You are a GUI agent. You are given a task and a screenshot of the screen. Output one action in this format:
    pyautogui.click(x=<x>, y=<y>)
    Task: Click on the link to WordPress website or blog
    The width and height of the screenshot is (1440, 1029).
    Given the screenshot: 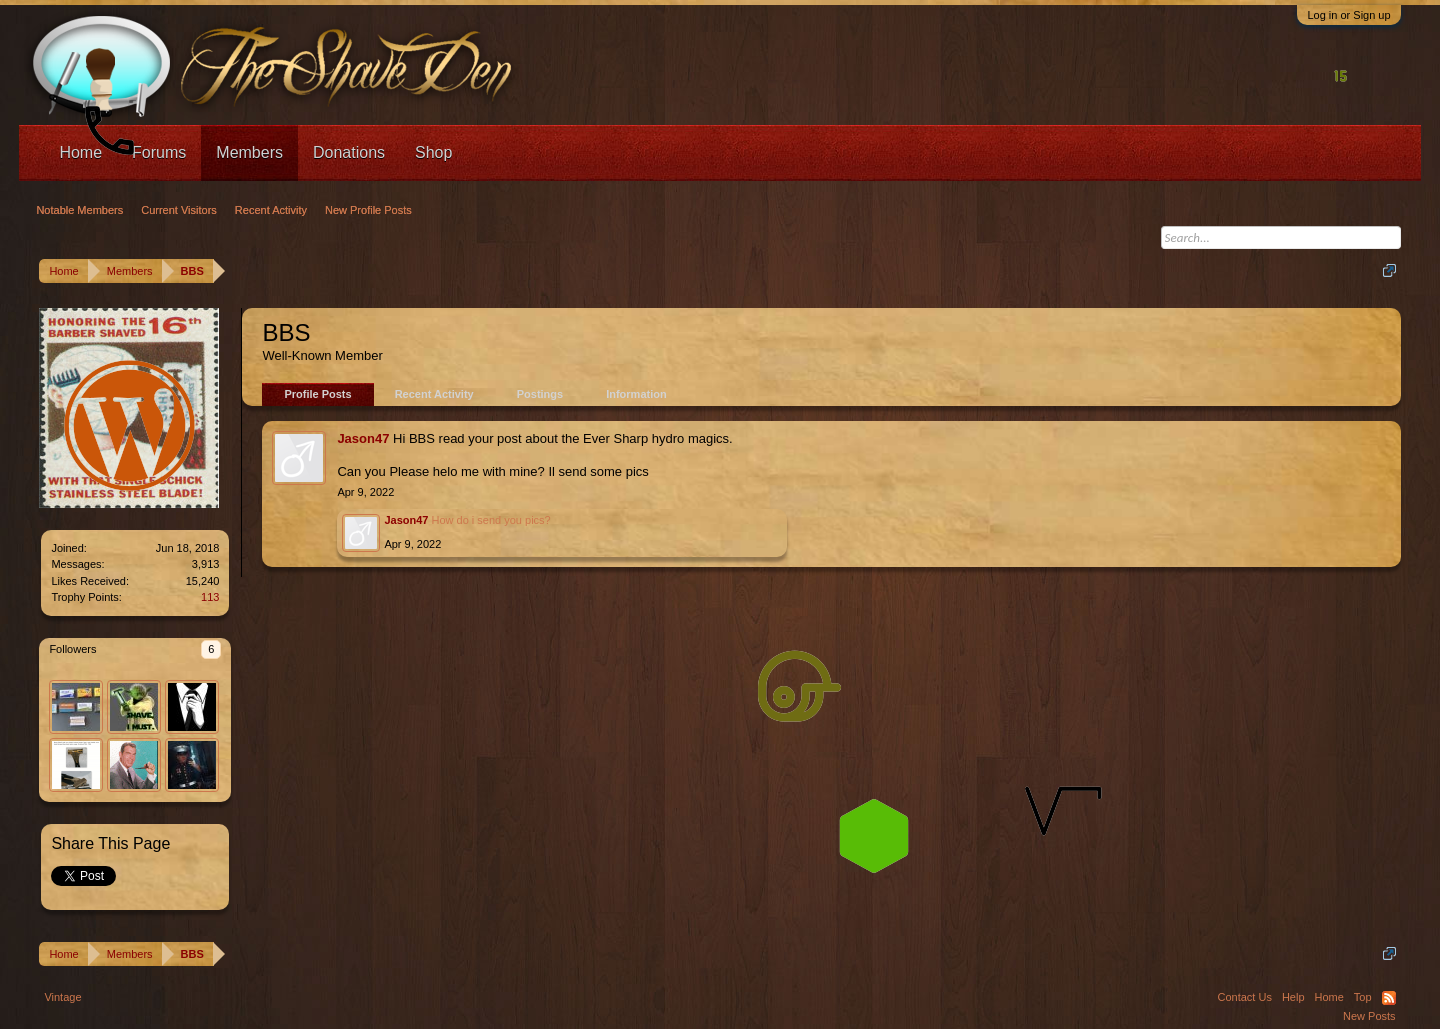 What is the action you would take?
    pyautogui.click(x=129, y=425)
    